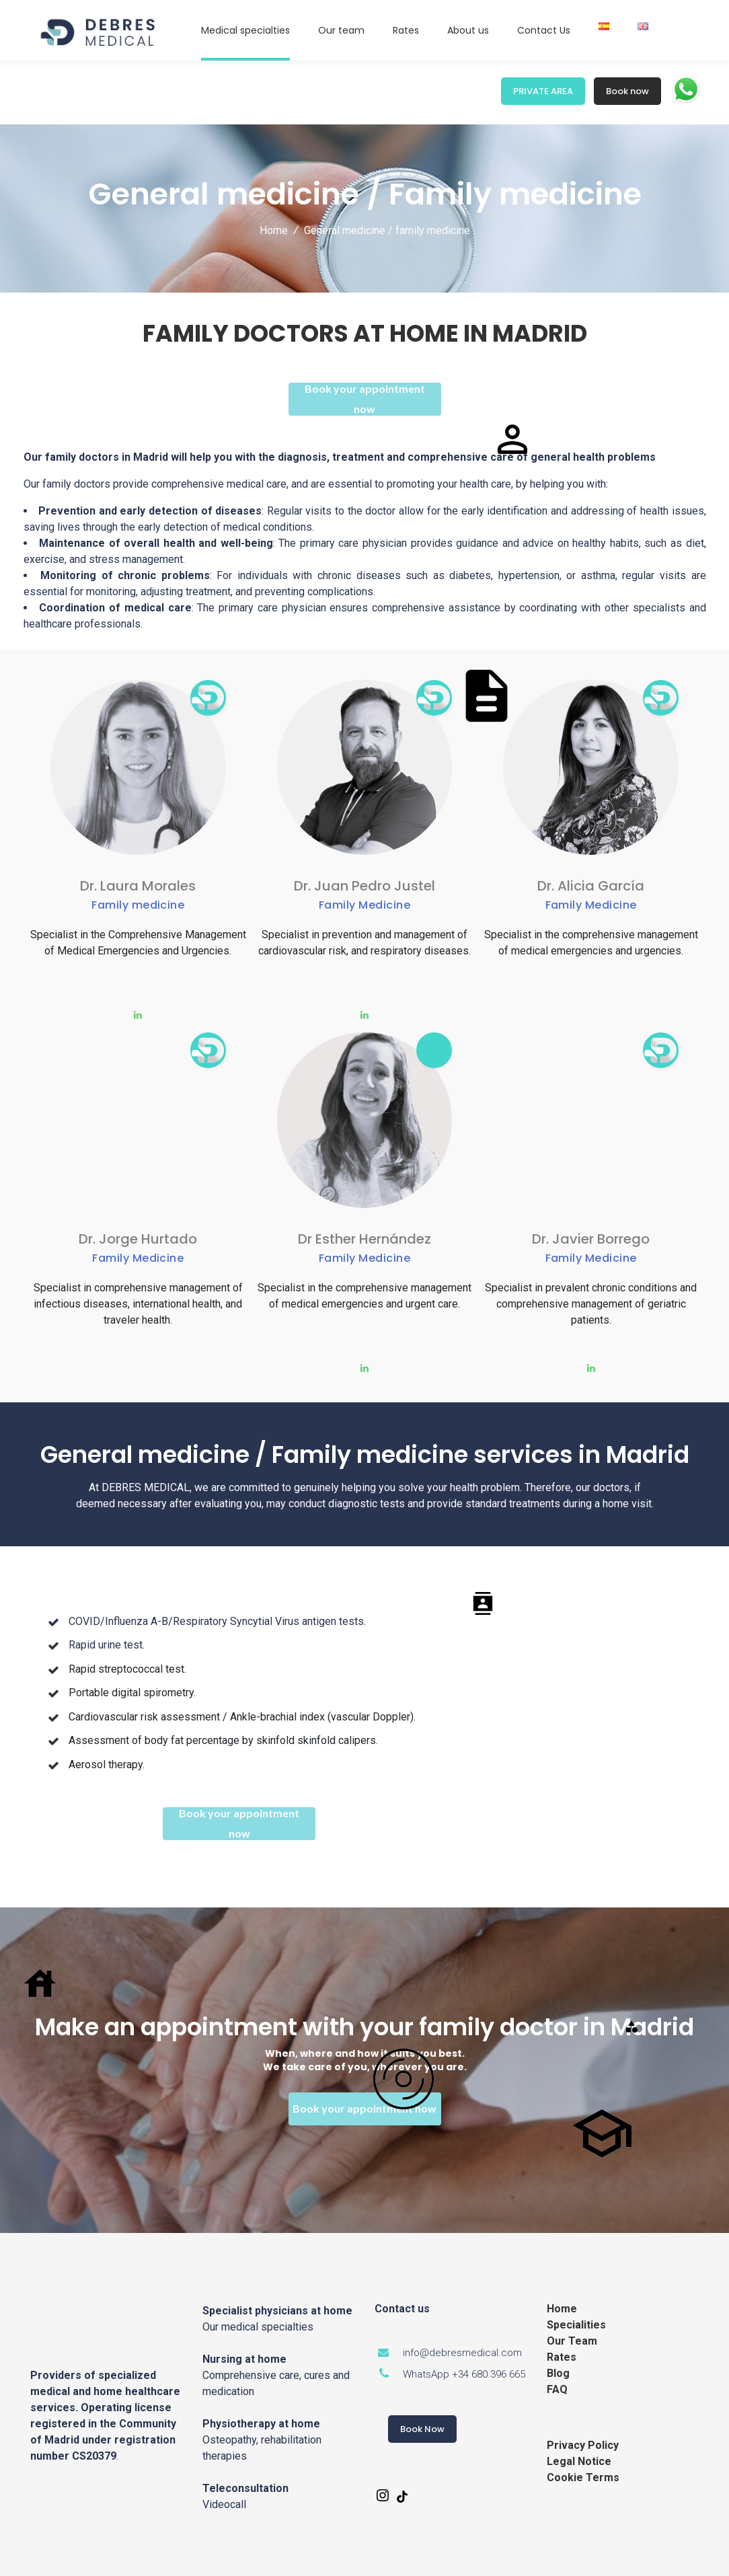  Describe the element at coordinates (602, 2133) in the screenshot. I see `access education or school-related features` at that location.